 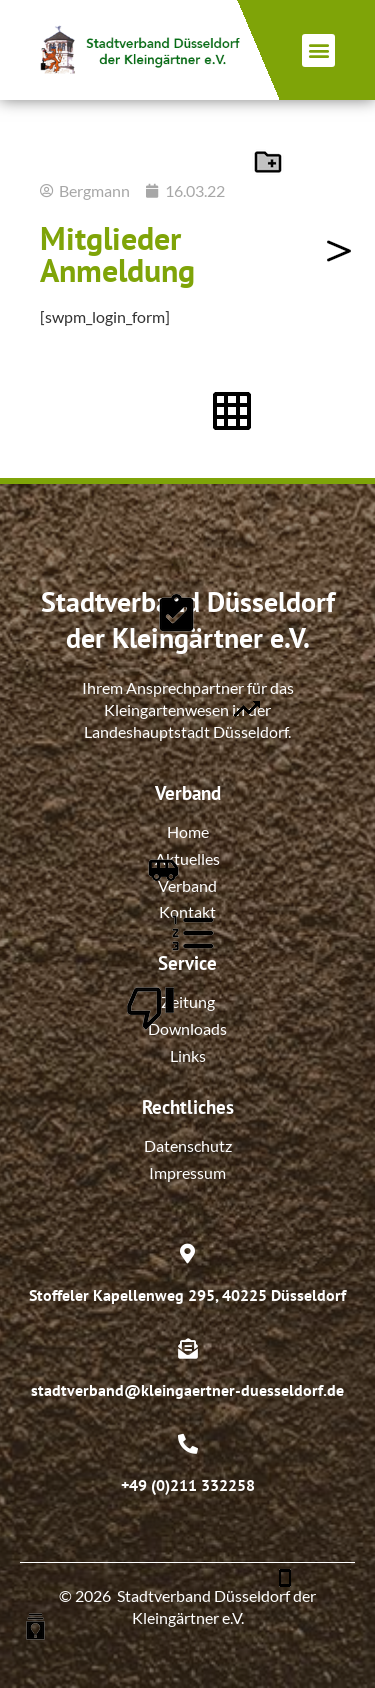 I want to click on run batch predictions or bulk AI processing, so click(x=35, y=1626).